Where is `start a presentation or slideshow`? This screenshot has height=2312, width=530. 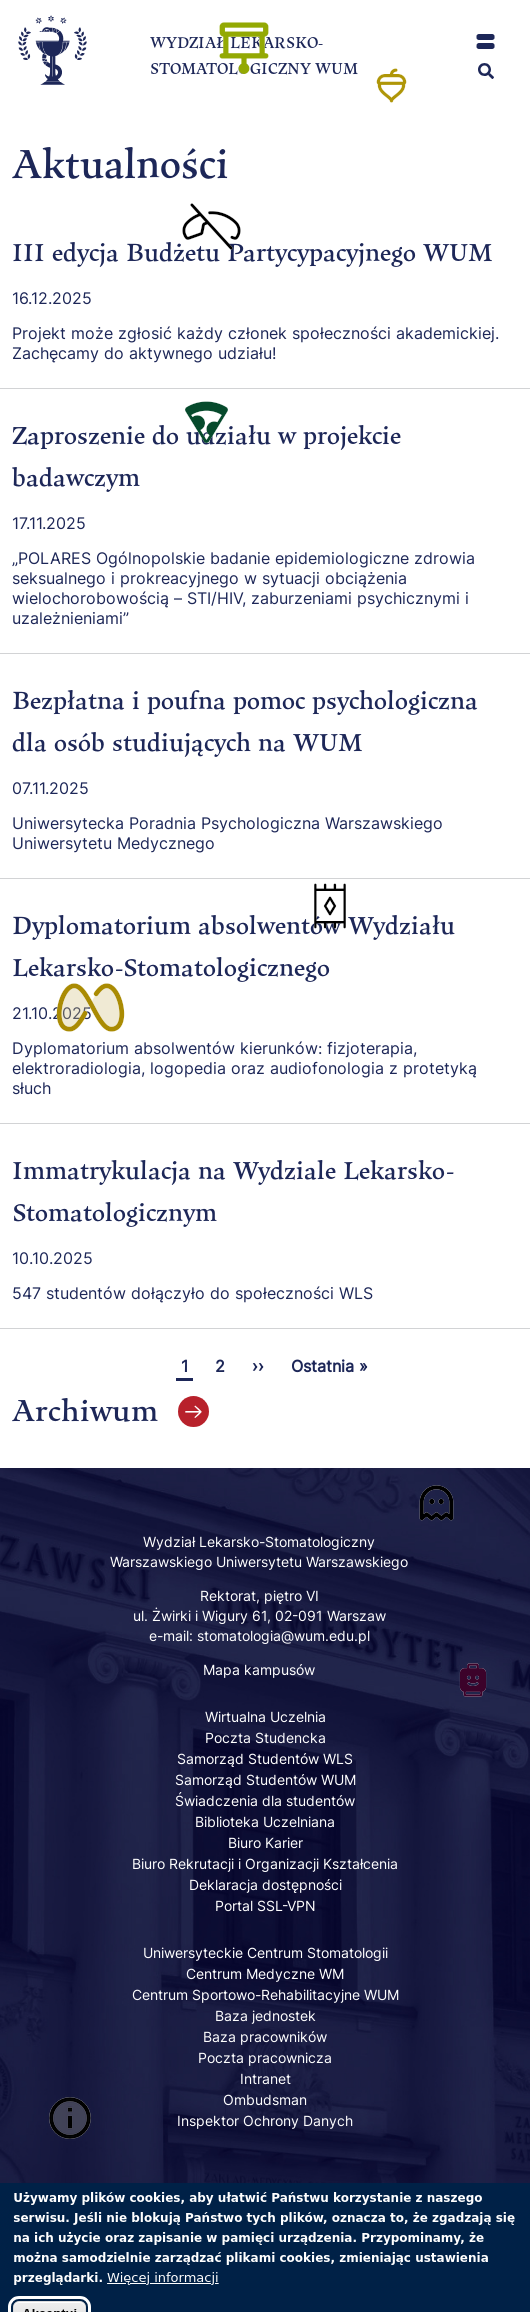 start a presentation or slideshow is located at coordinates (244, 45).